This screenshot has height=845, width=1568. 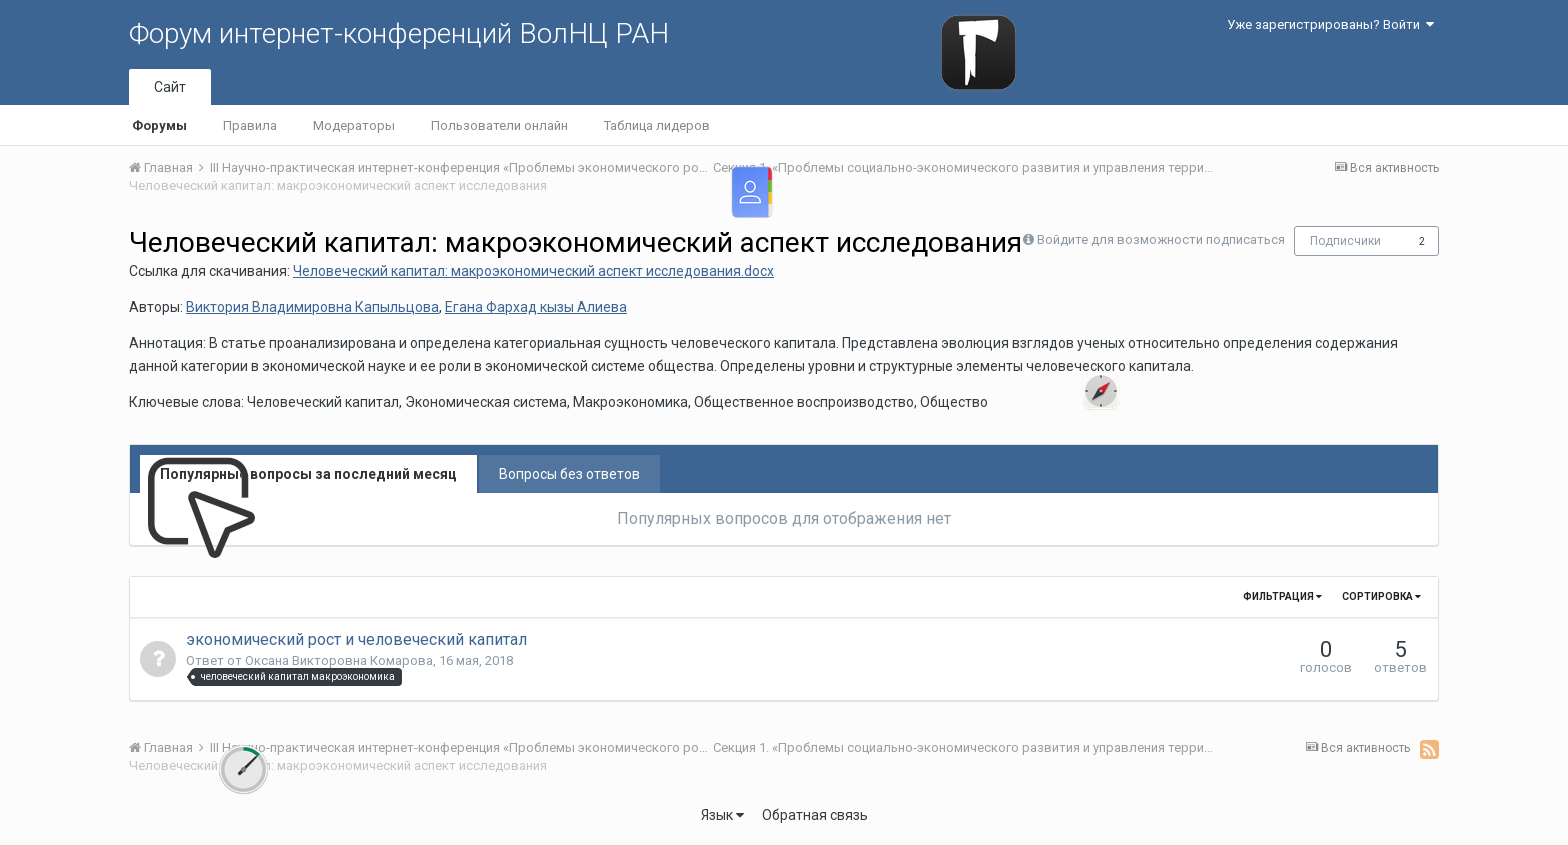 I want to click on open sysprof system profiler, so click(x=243, y=769).